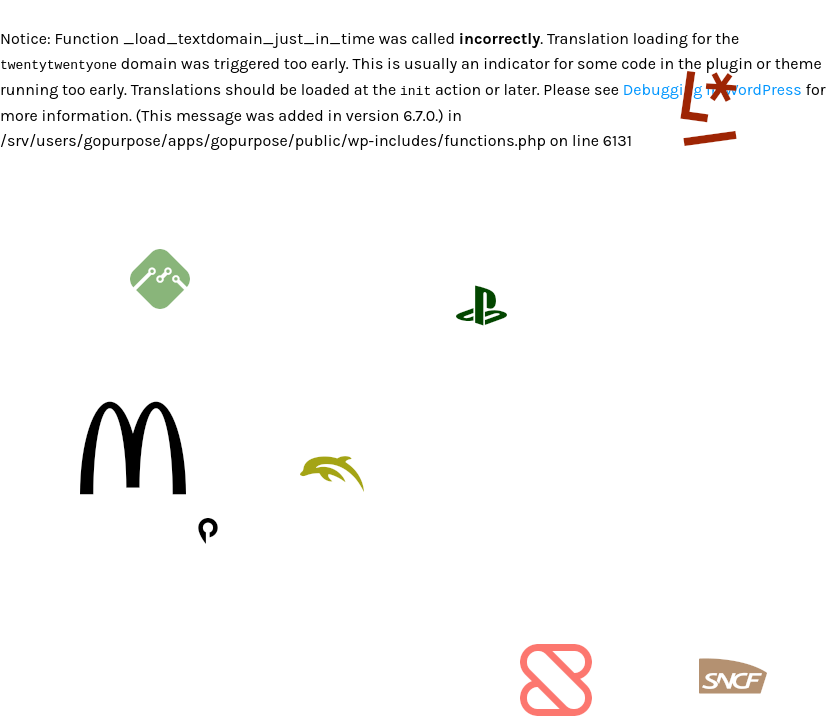  Describe the element at coordinates (160, 279) in the screenshot. I see `mongoose.ws logo` at that location.